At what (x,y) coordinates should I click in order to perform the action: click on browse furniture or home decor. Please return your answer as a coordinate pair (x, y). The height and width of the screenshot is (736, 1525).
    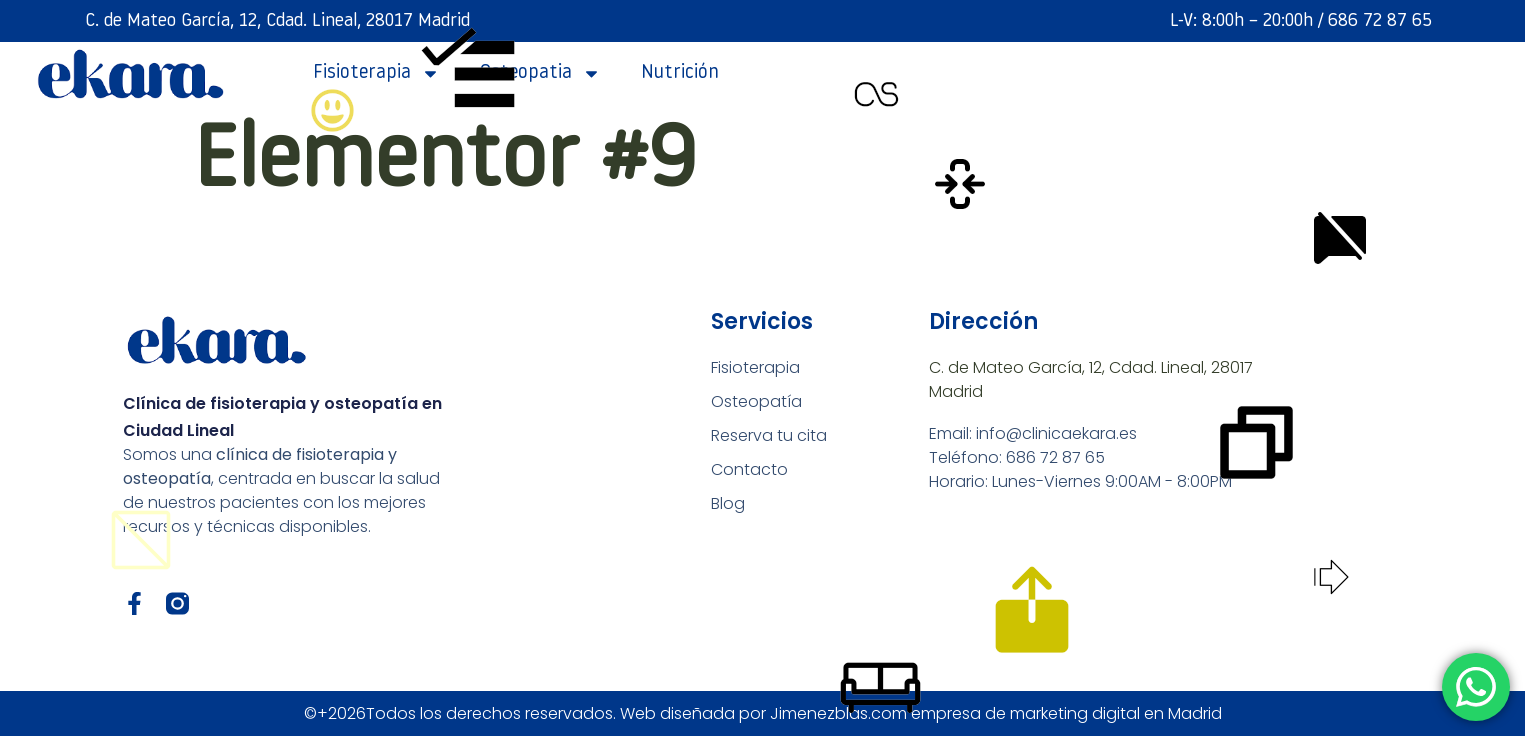
    Looking at the image, I should click on (880, 686).